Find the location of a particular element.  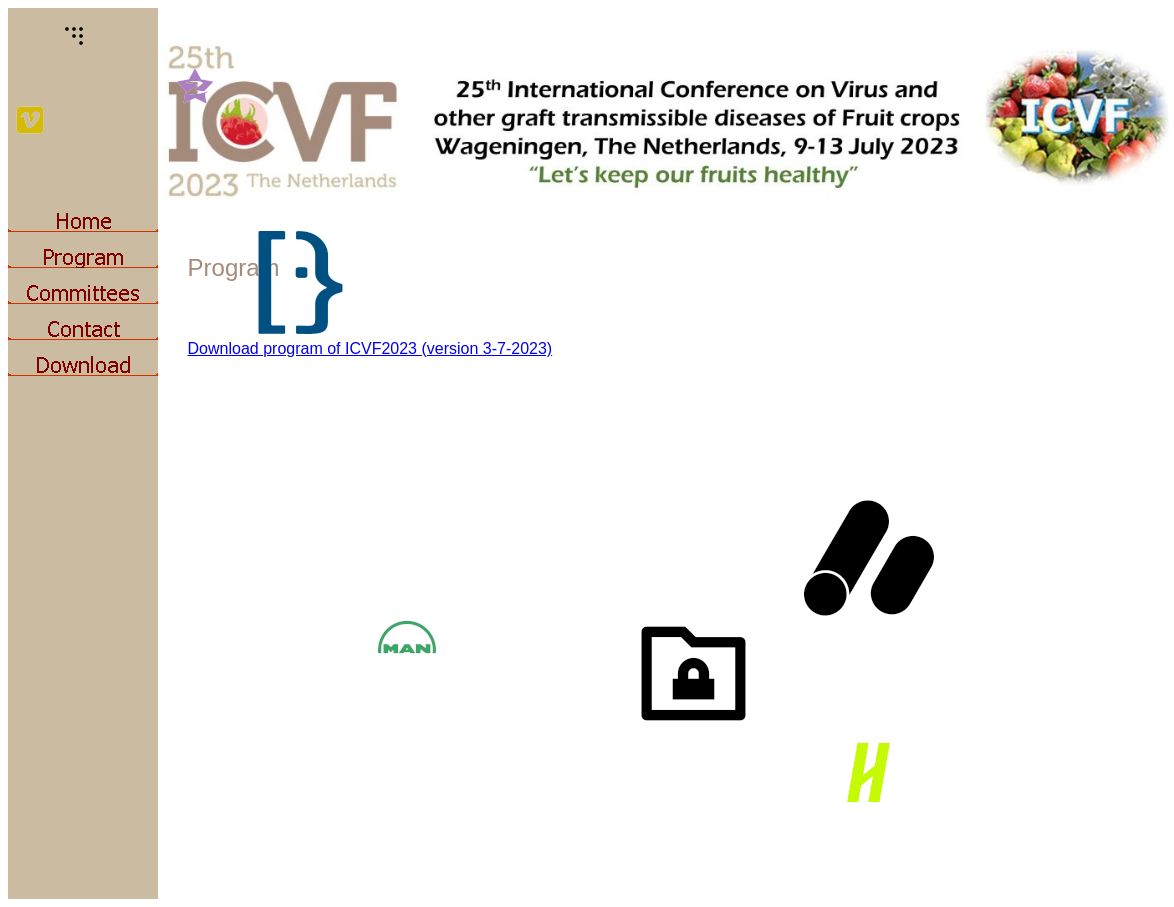

handshake app or platform logo is located at coordinates (868, 772).